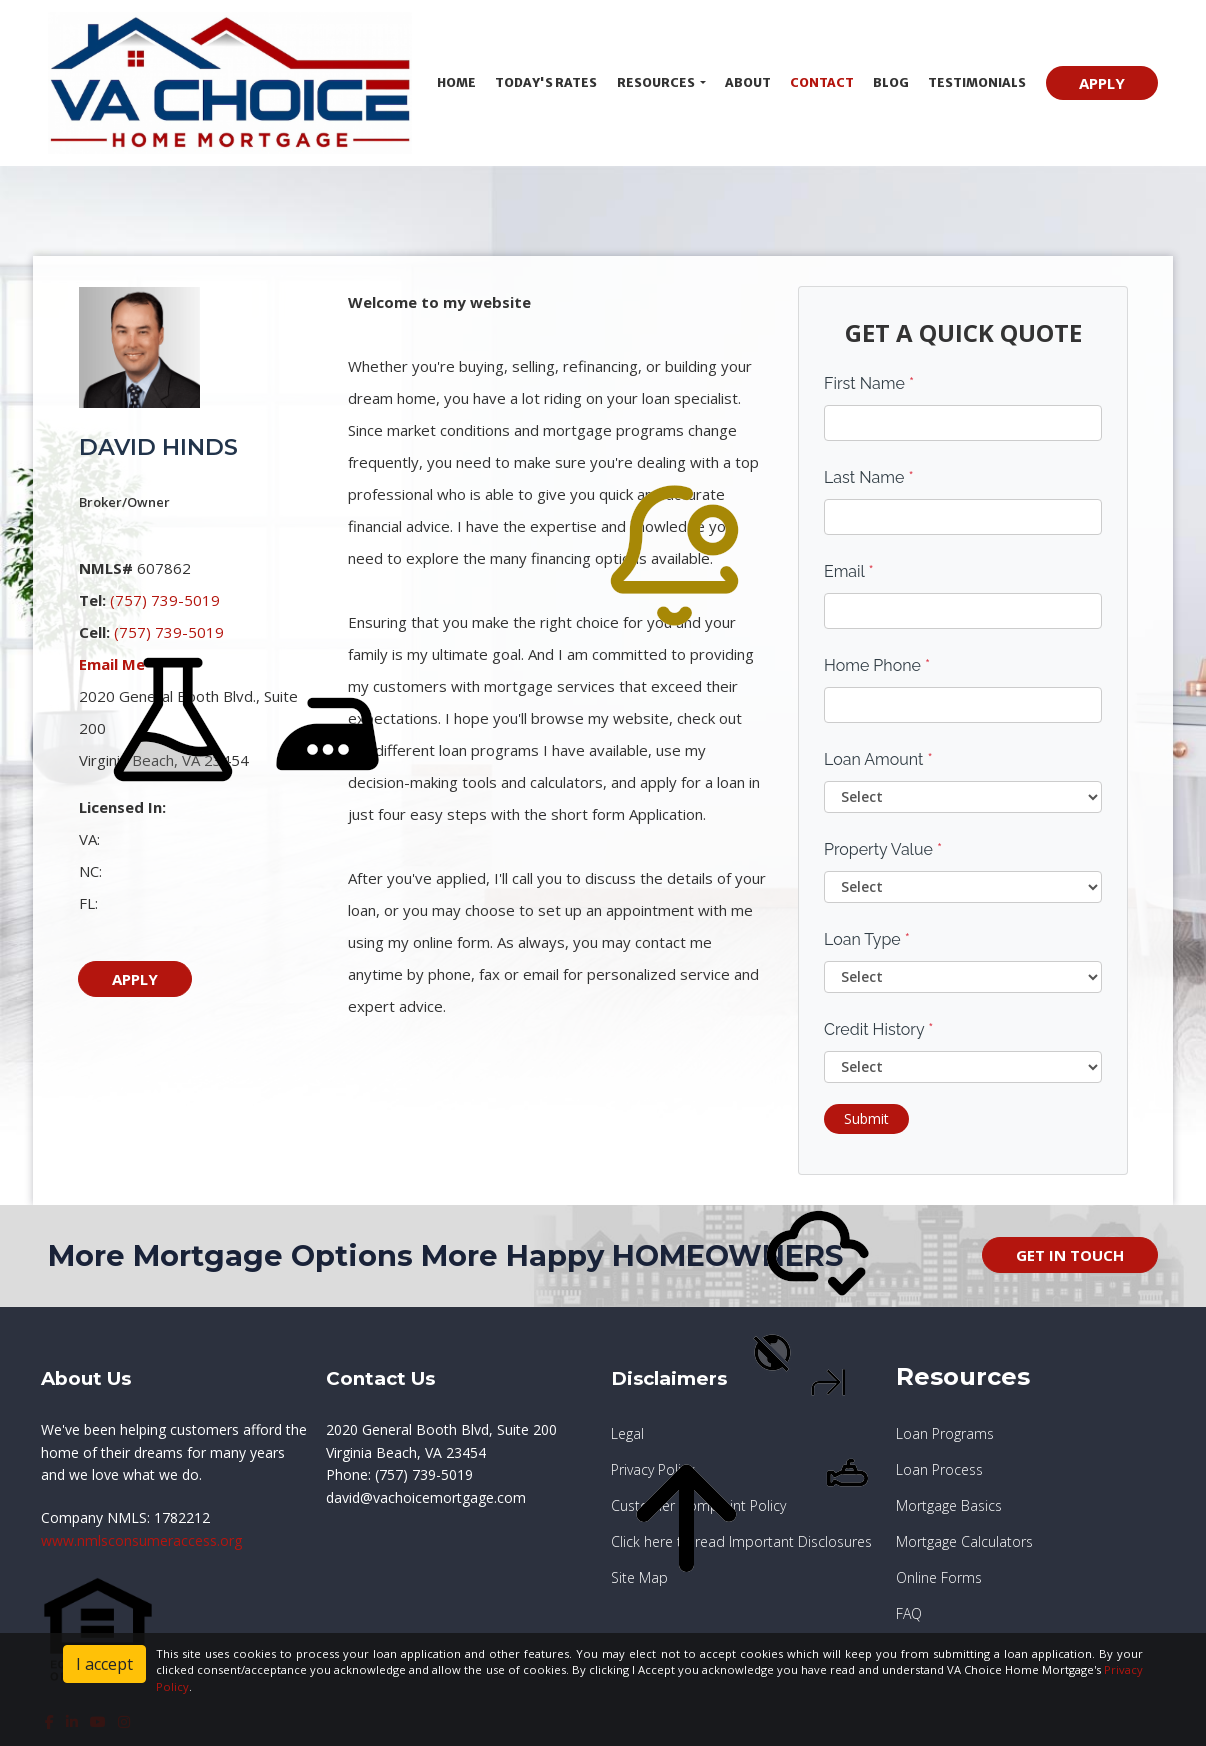 The height and width of the screenshot is (1746, 1206). Describe the element at coordinates (846, 1474) in the screenshot. I see `navigate to underwater or submarine-related content` at that location.